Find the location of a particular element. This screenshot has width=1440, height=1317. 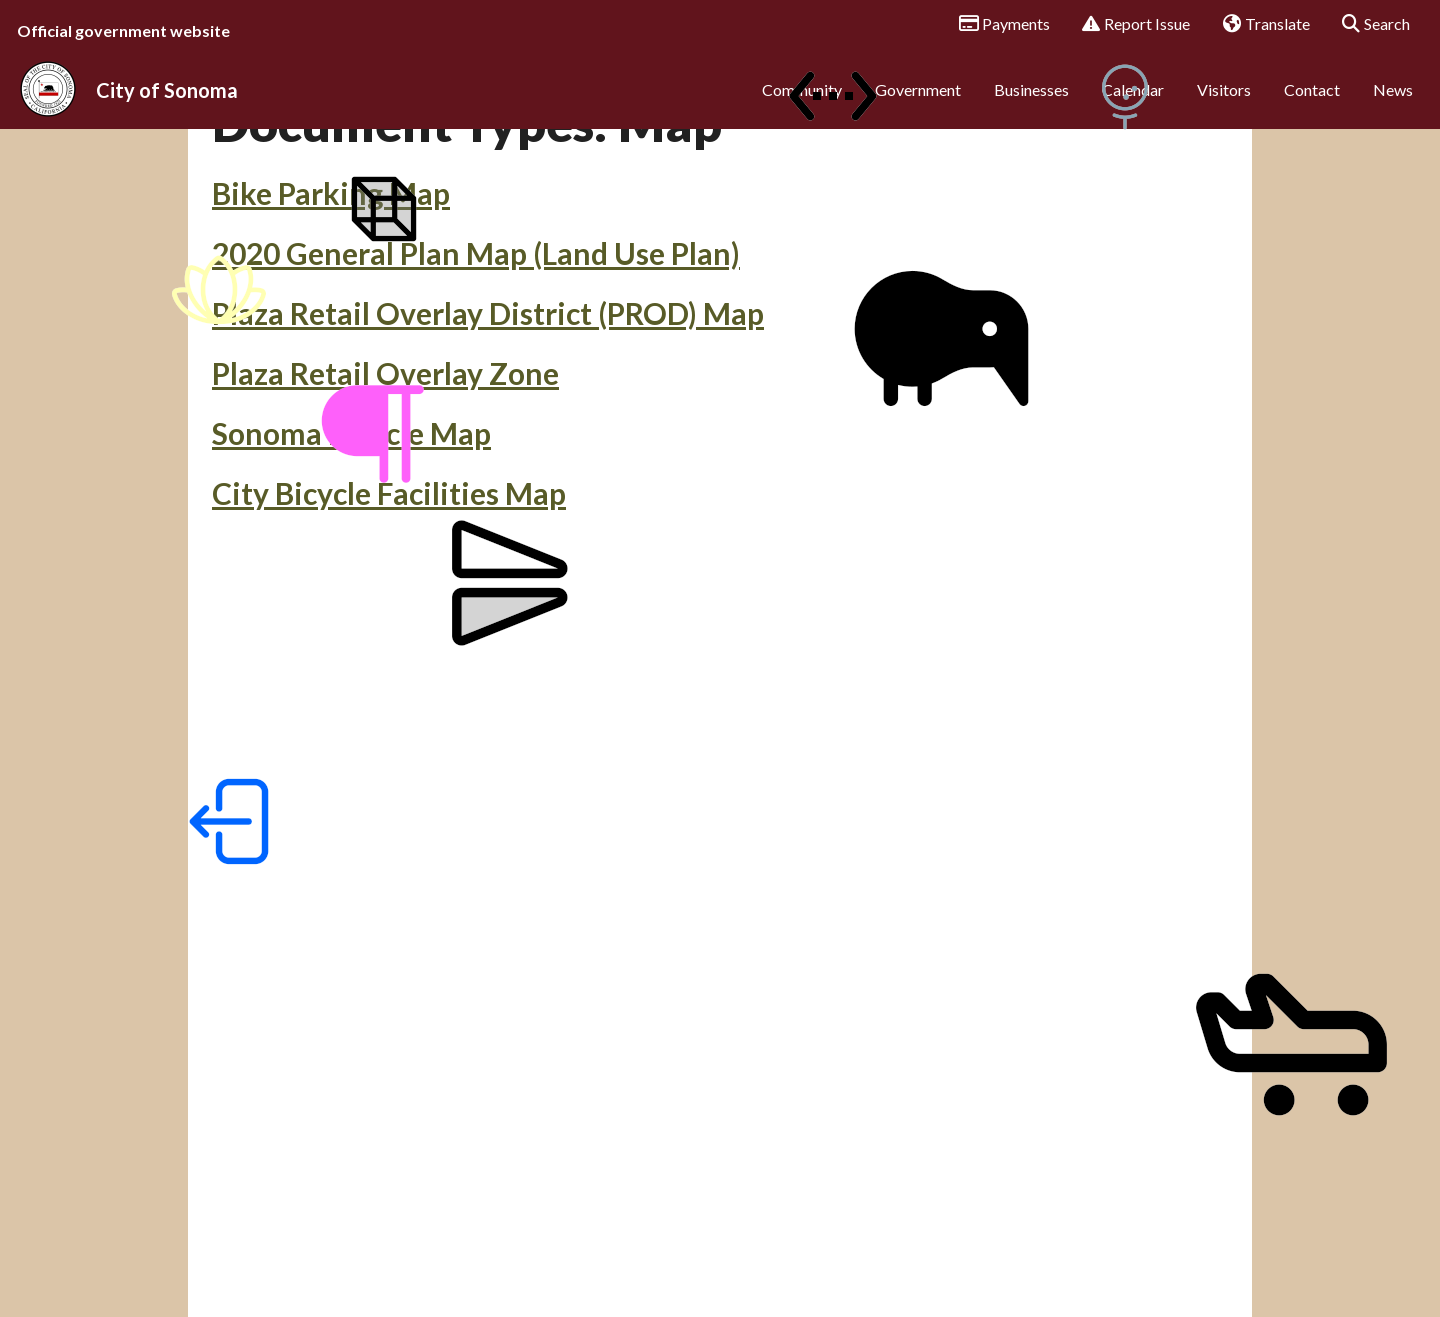

configure ethernet or network connection settings is located at coordinates (833, 96).